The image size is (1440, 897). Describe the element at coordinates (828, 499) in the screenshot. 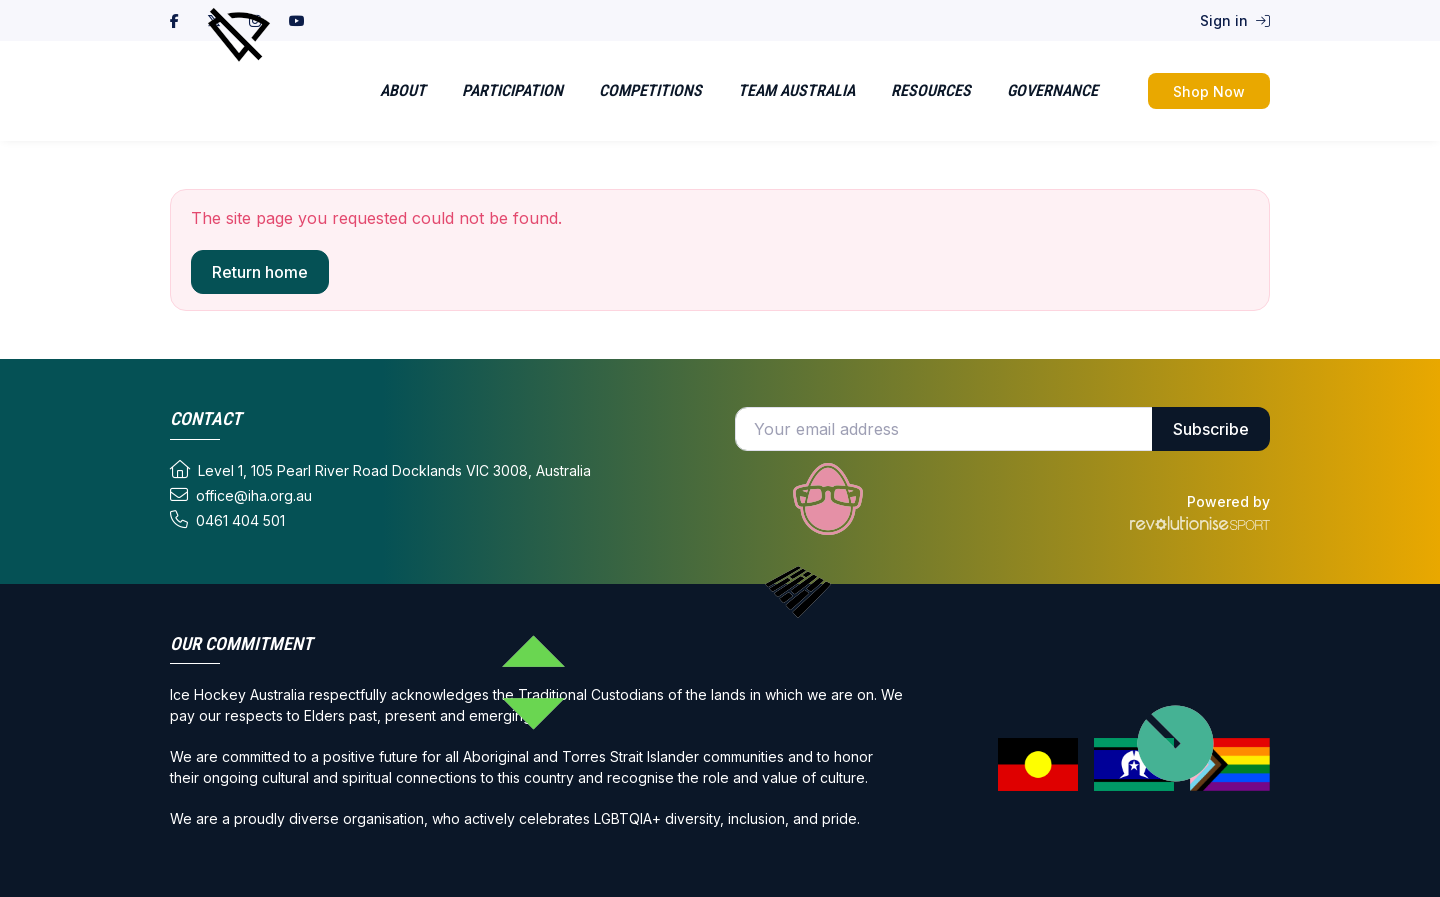

I see `egghead.io logo - access web development tutorials and courses` at that location.